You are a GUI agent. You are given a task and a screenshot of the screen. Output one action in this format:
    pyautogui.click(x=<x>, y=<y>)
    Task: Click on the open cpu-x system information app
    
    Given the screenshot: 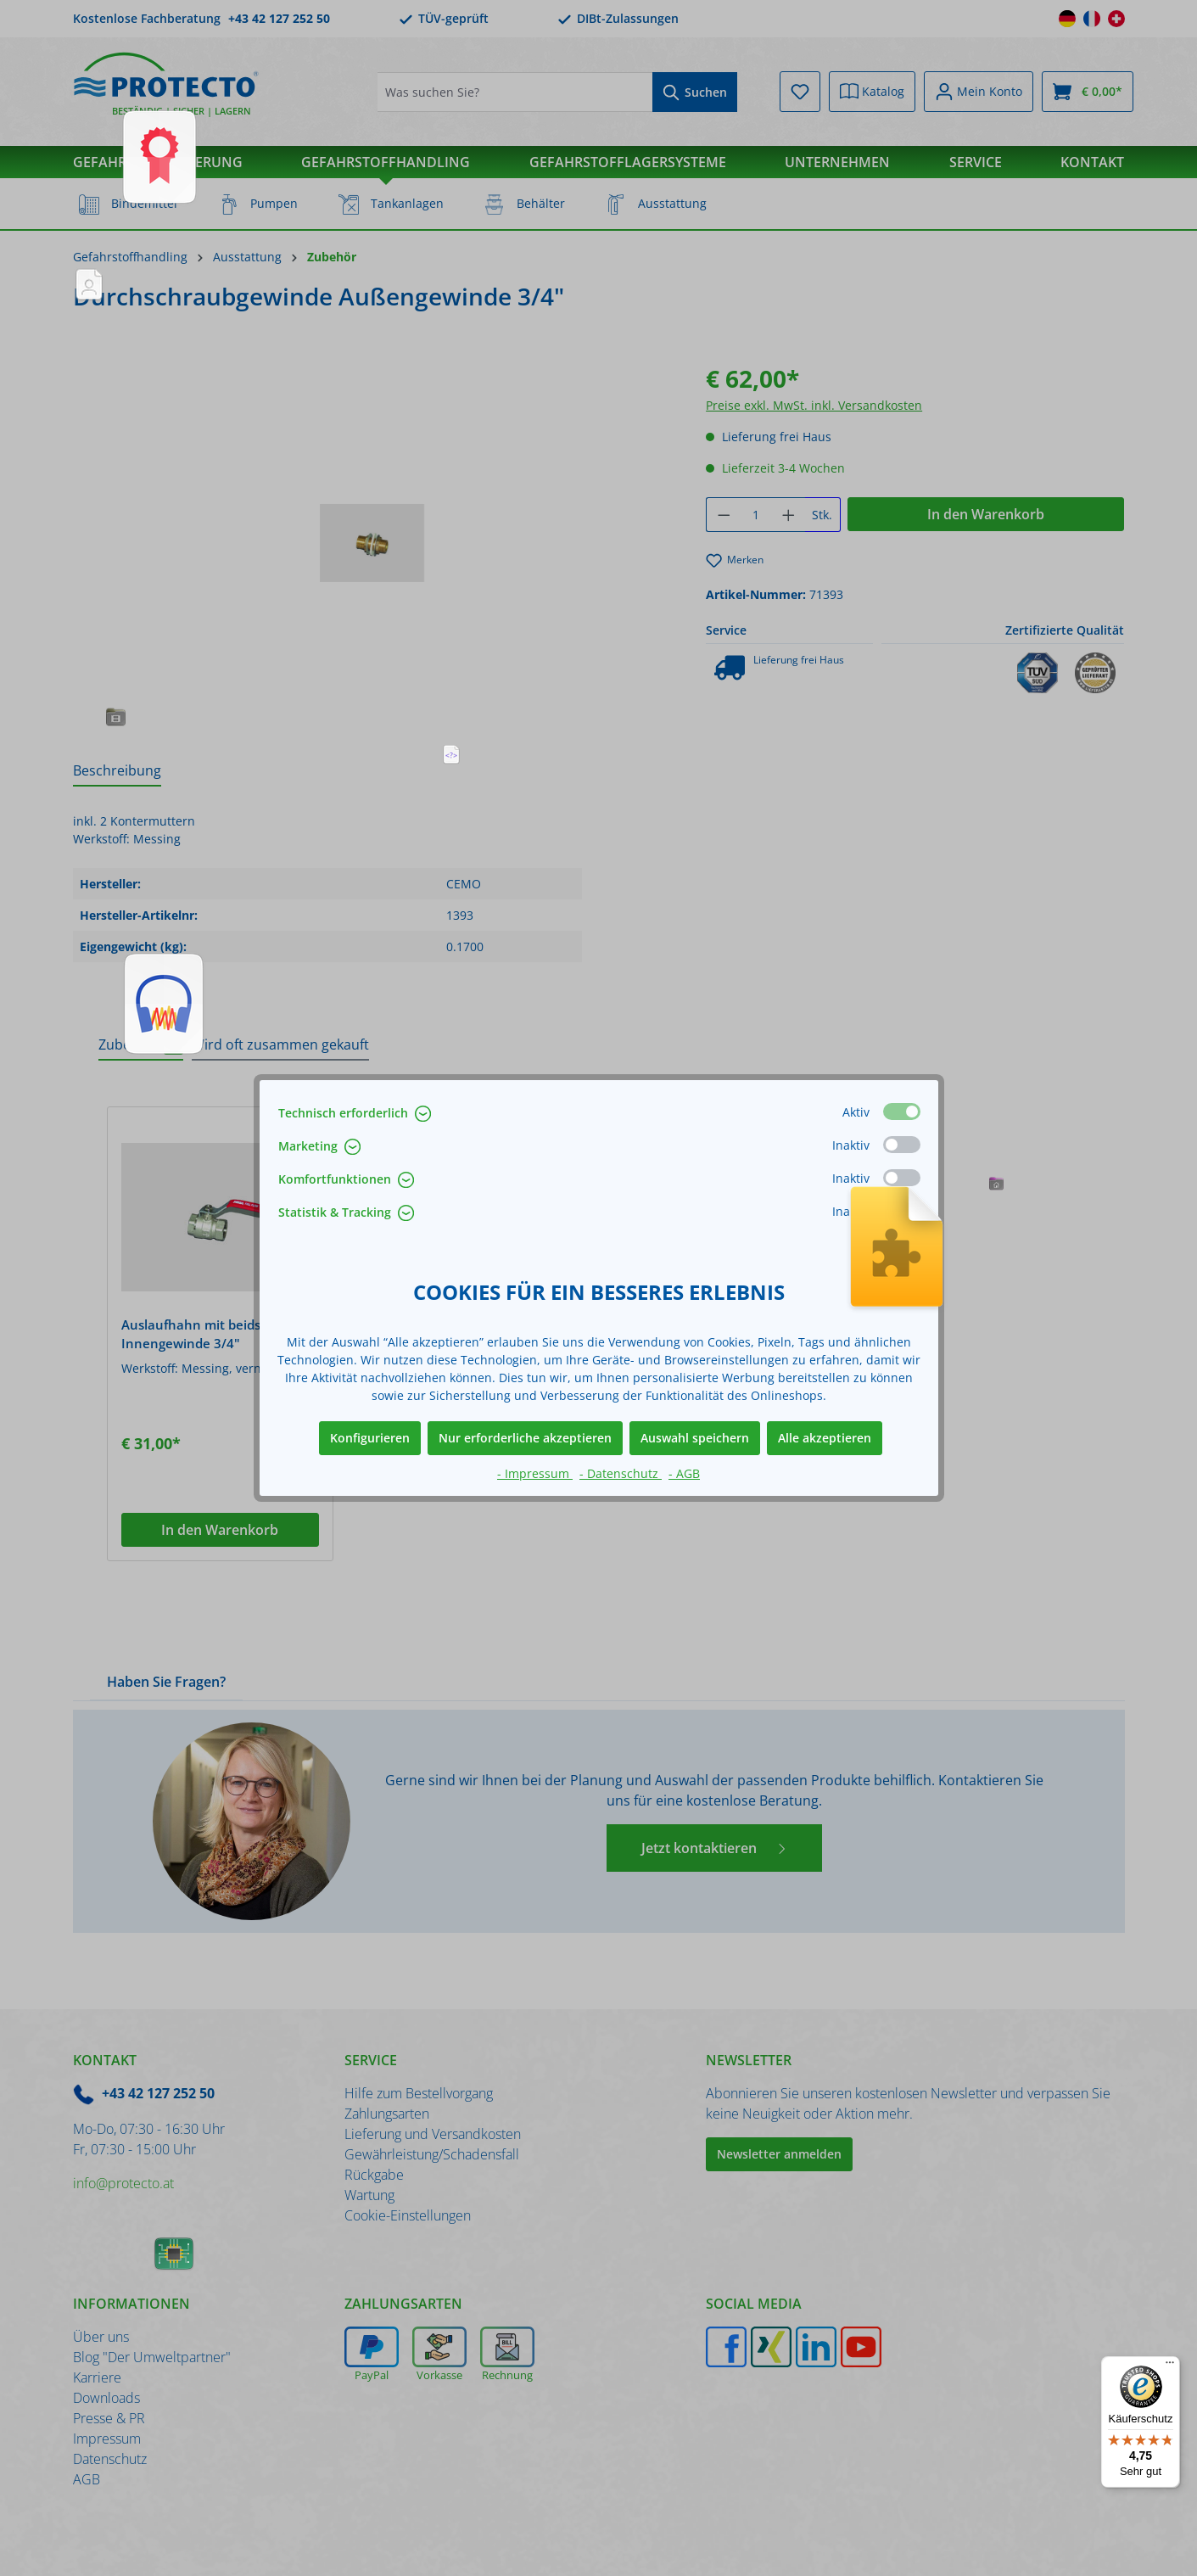 What is the action you would take?
    pyautogui.click(x=174, y=2254)
    